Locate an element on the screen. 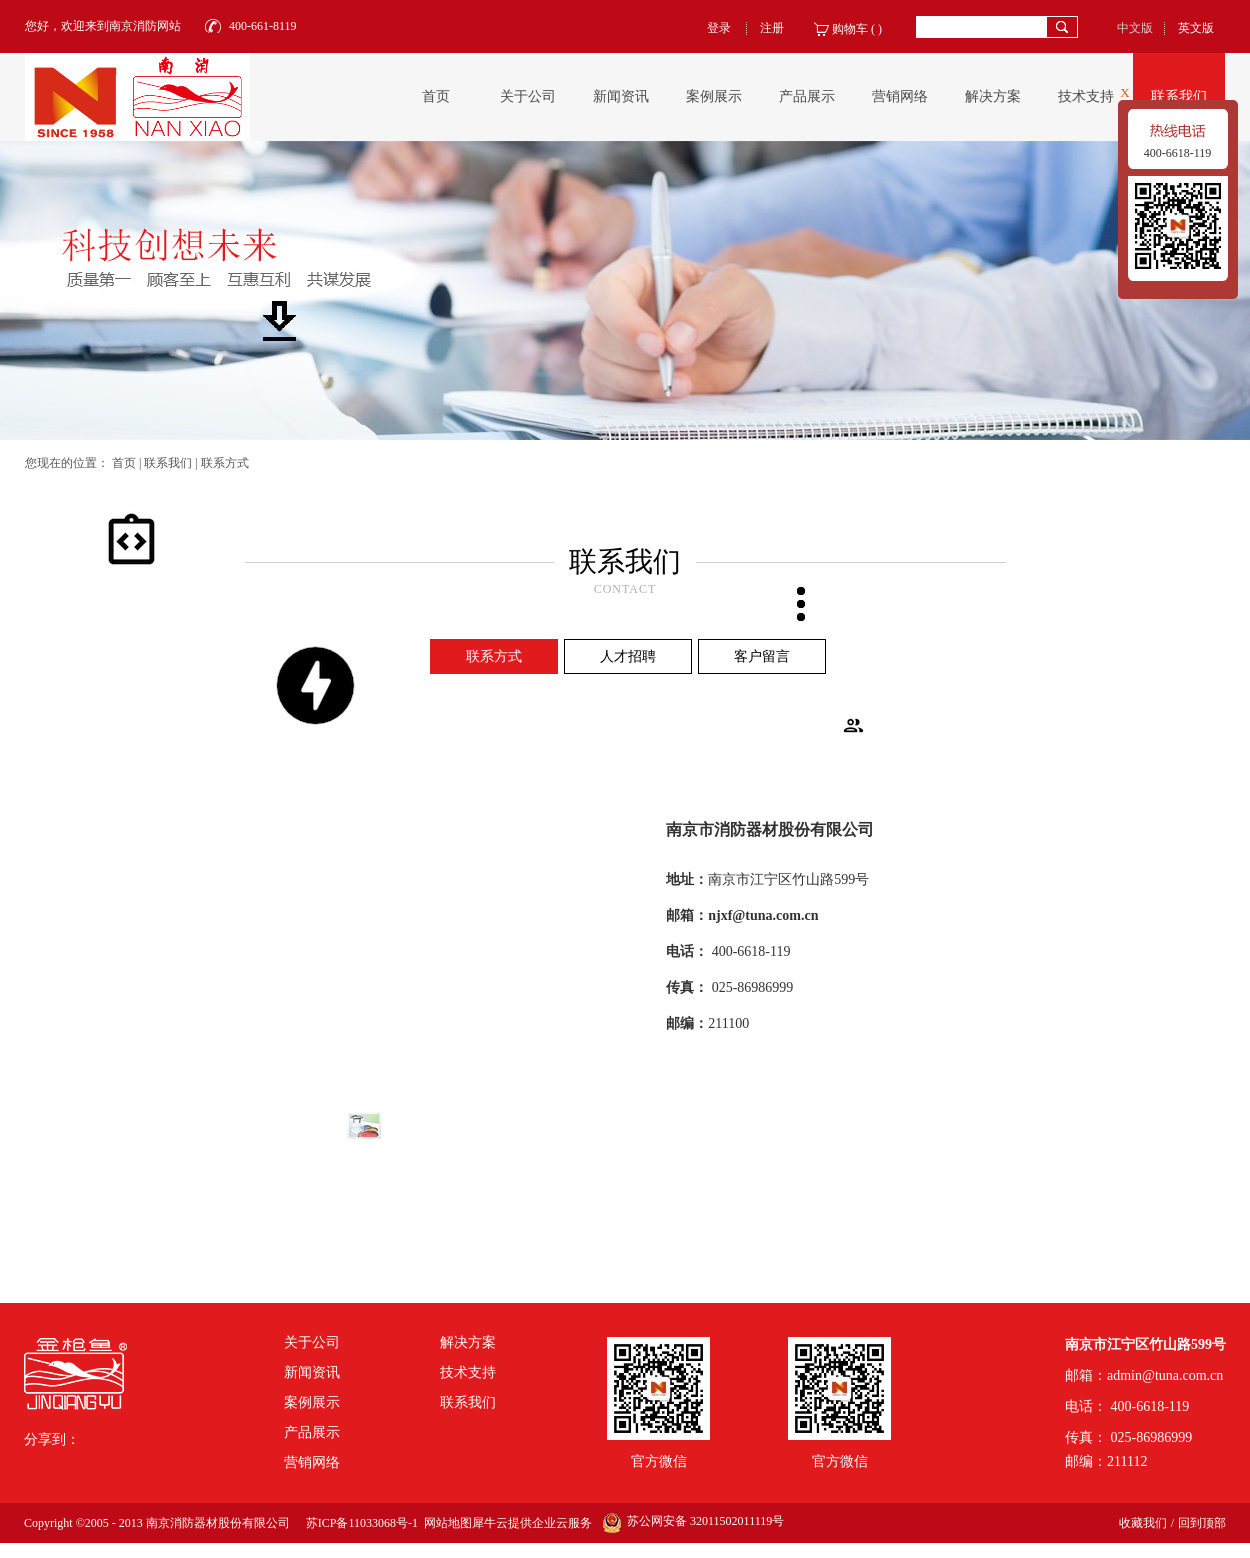 This screenshot has width=1250, height=1558. download a file or content is located at coordinates (279, 322).